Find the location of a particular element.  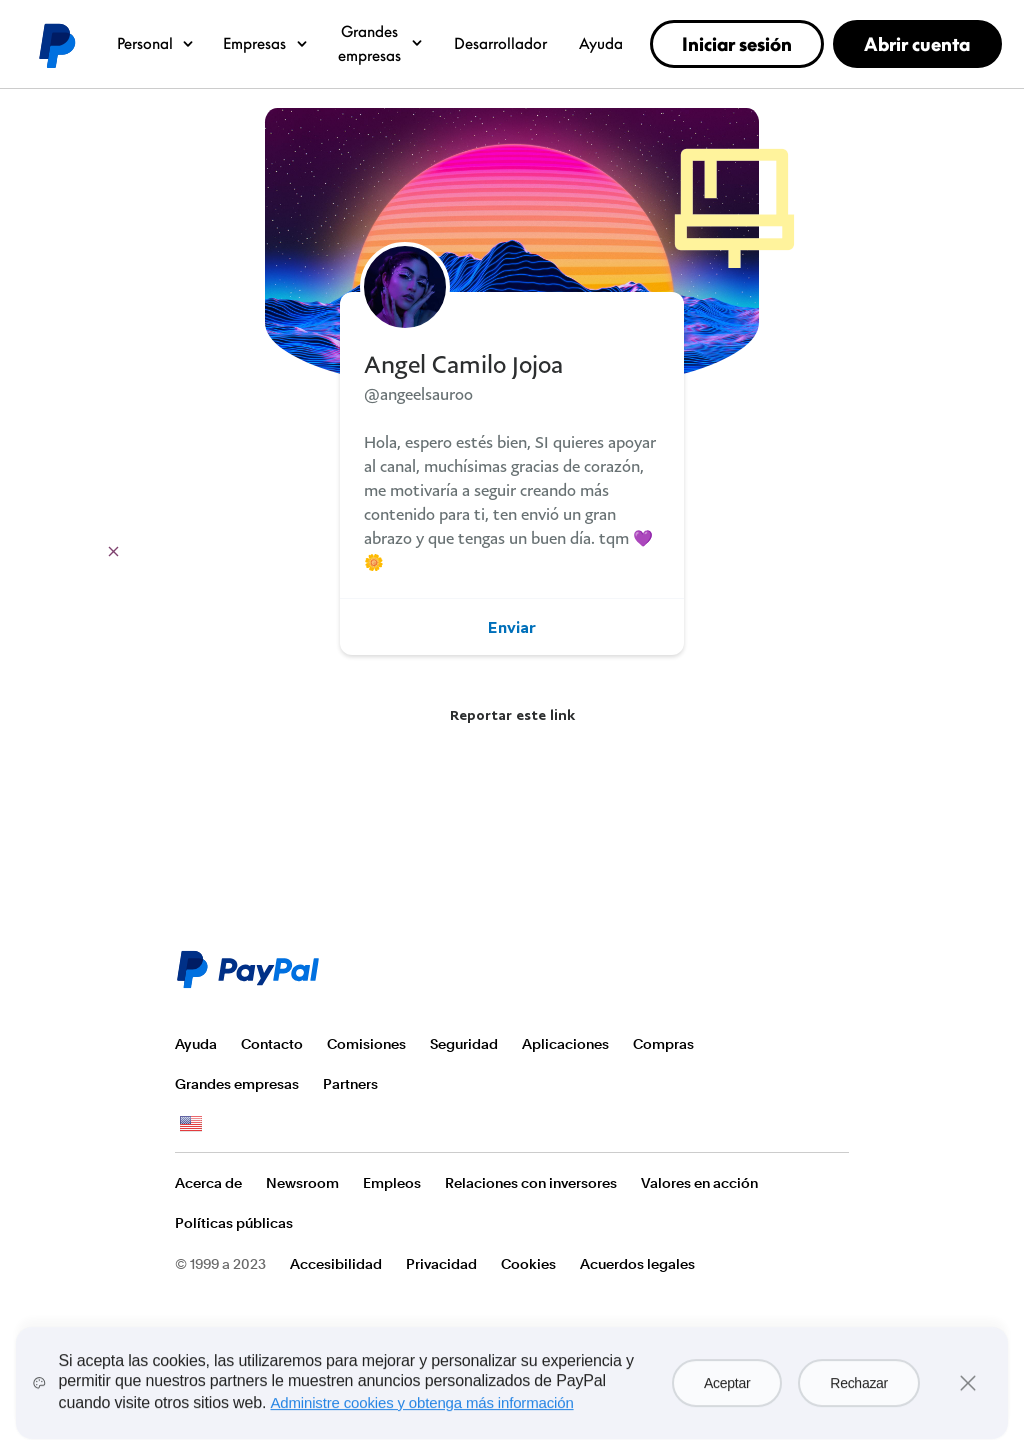

close the current window or dialog is located at coordinates (113, 551).